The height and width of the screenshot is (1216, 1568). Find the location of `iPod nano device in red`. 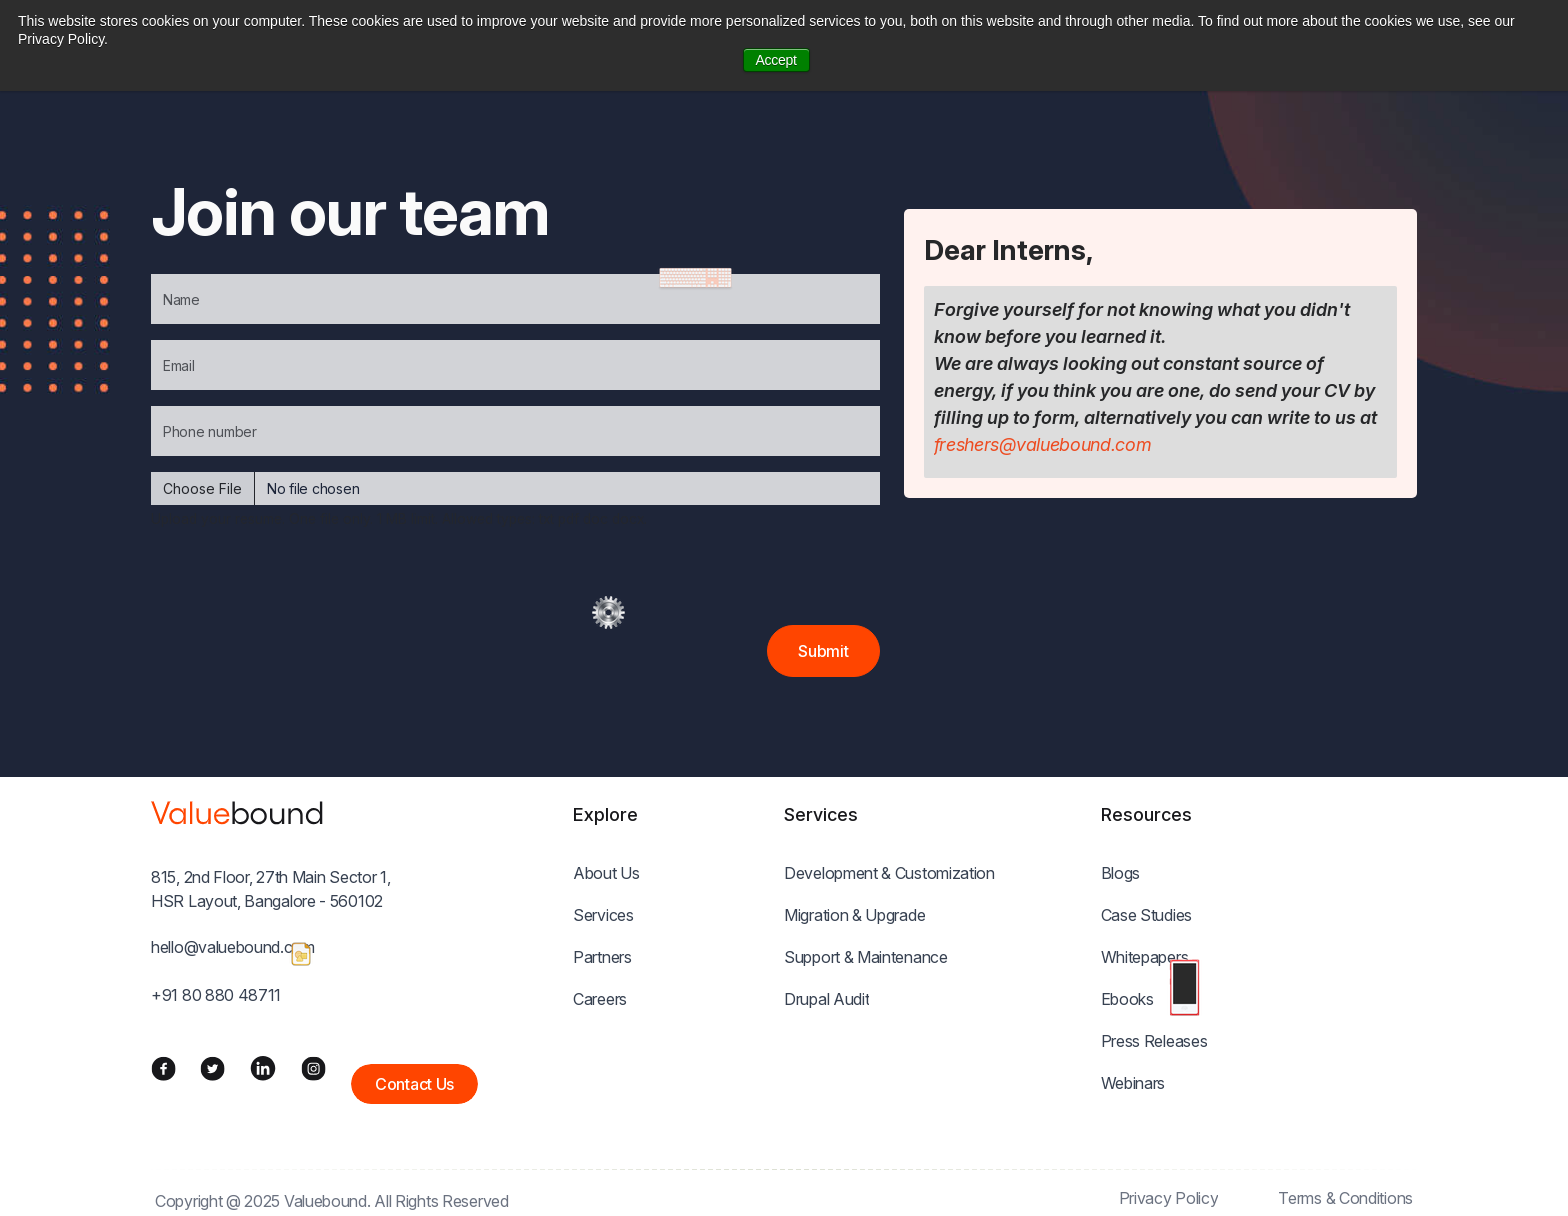

iPod nano device in red is located at coordinates (1184, 987).